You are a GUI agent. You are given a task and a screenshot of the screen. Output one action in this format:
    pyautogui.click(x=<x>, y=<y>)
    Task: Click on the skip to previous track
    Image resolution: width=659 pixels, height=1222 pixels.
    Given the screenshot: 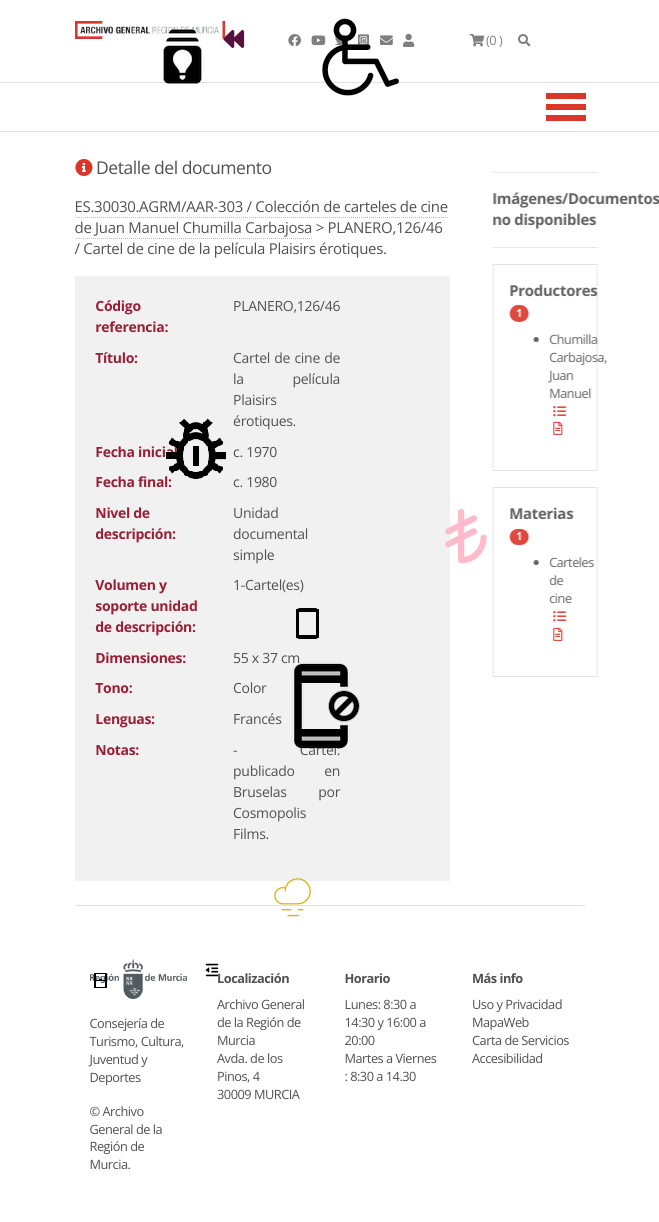 What is the action you would take?
    pyautogui.click(x=235, y=39)
    